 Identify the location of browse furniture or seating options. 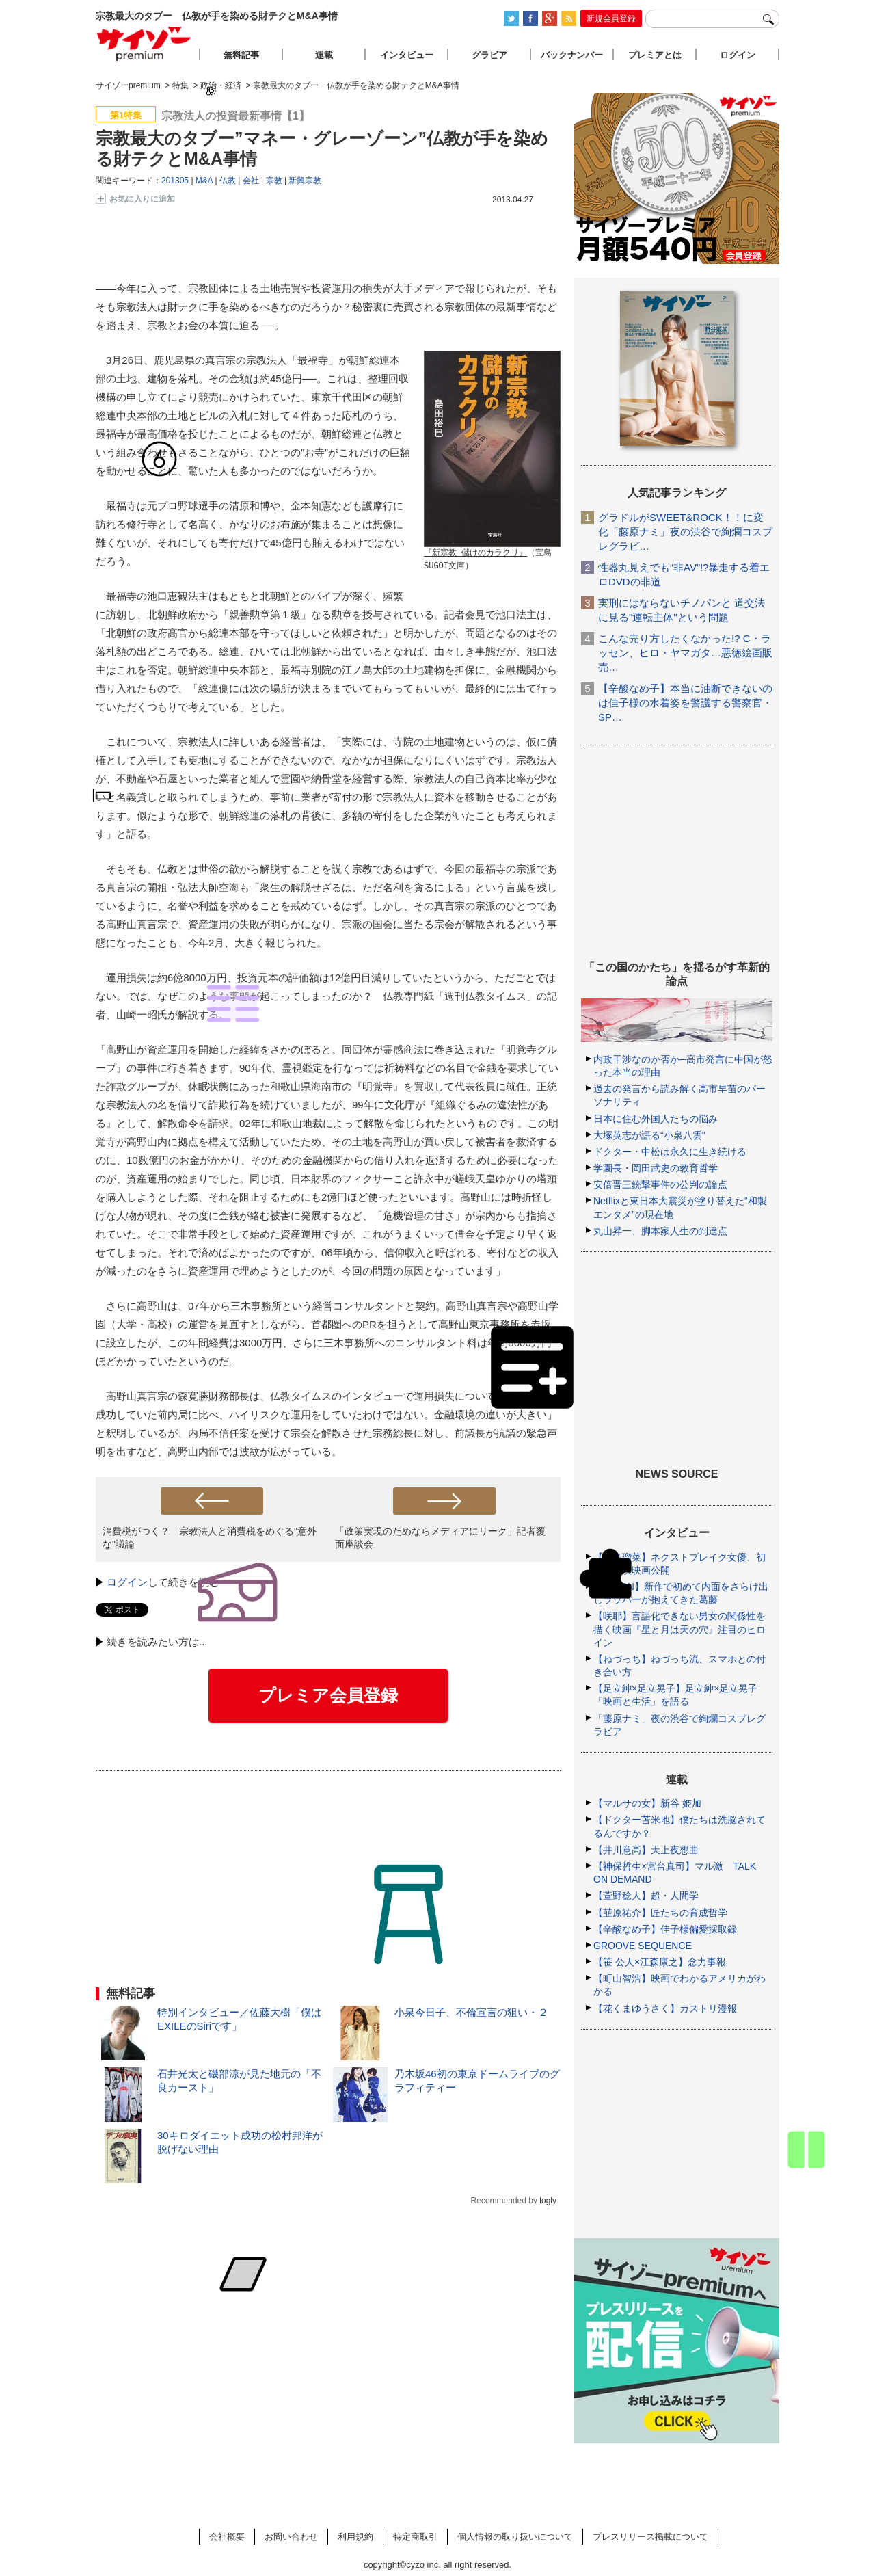
(408, 1914).